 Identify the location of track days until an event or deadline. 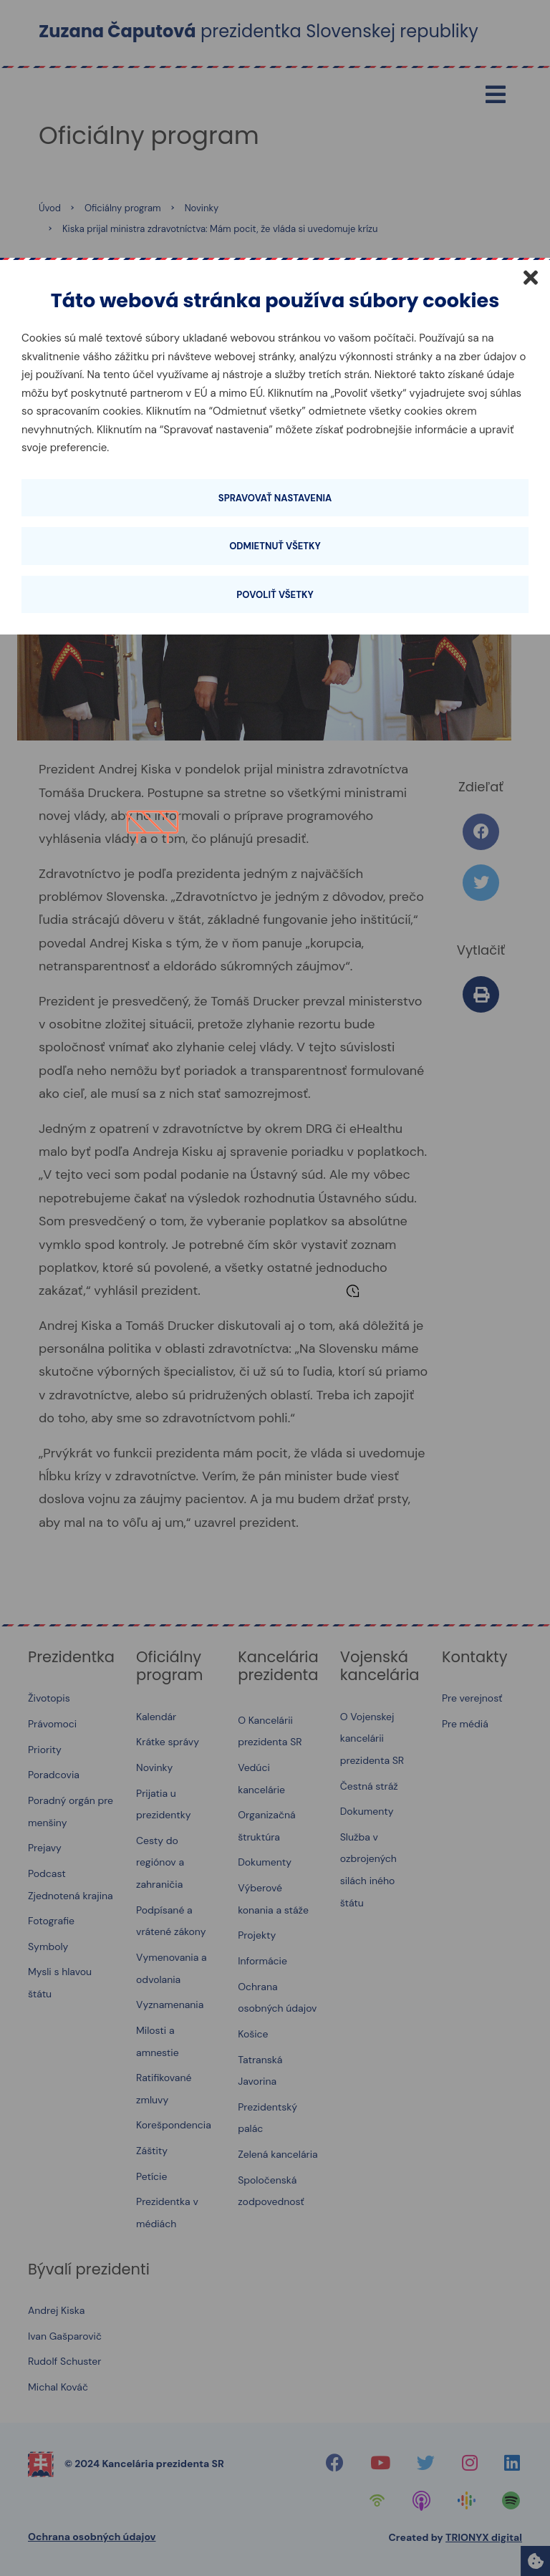
(352, 1291).